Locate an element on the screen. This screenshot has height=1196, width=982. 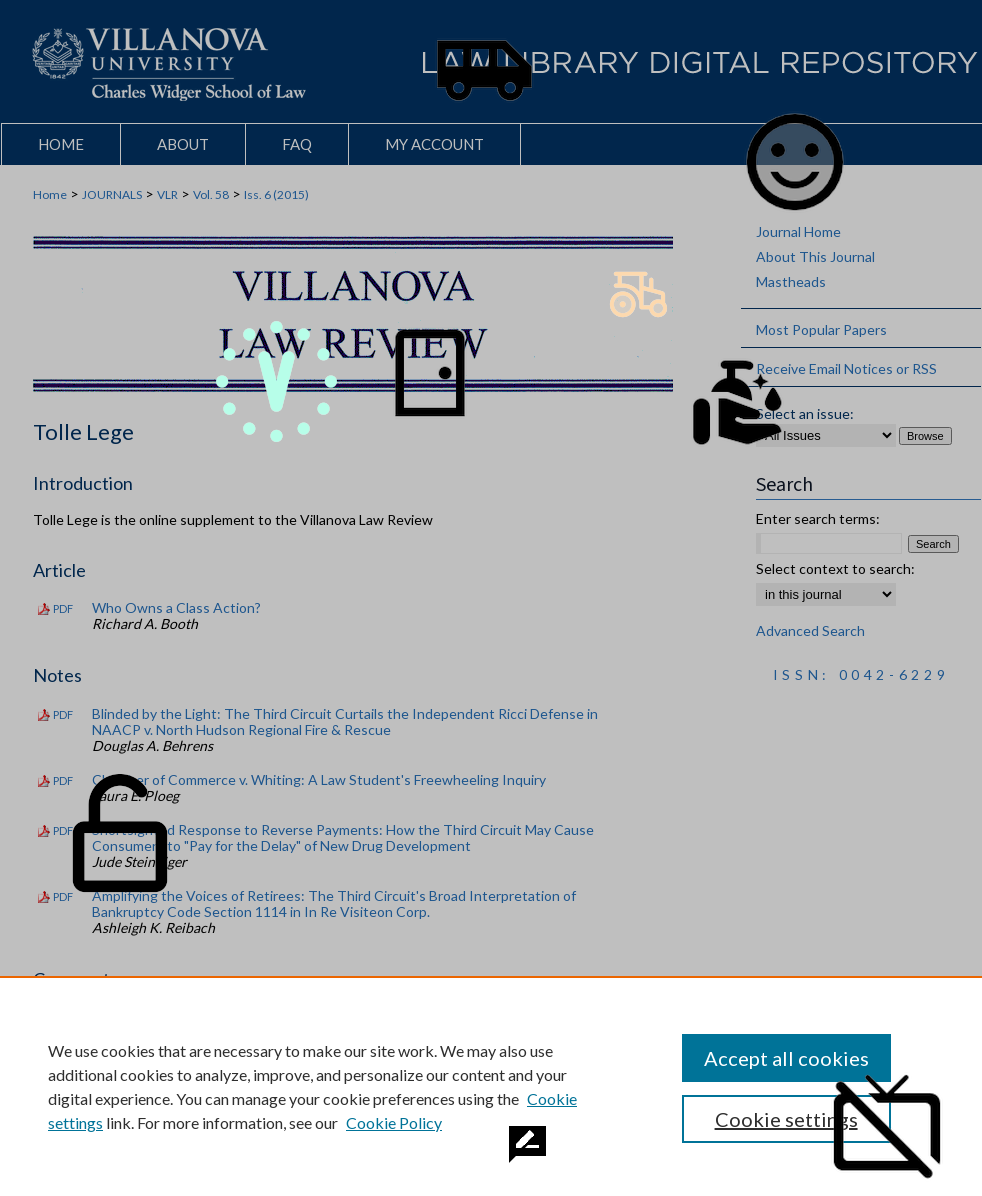
indicates a verified or validation status in progress is located at coordinates (276, 381).